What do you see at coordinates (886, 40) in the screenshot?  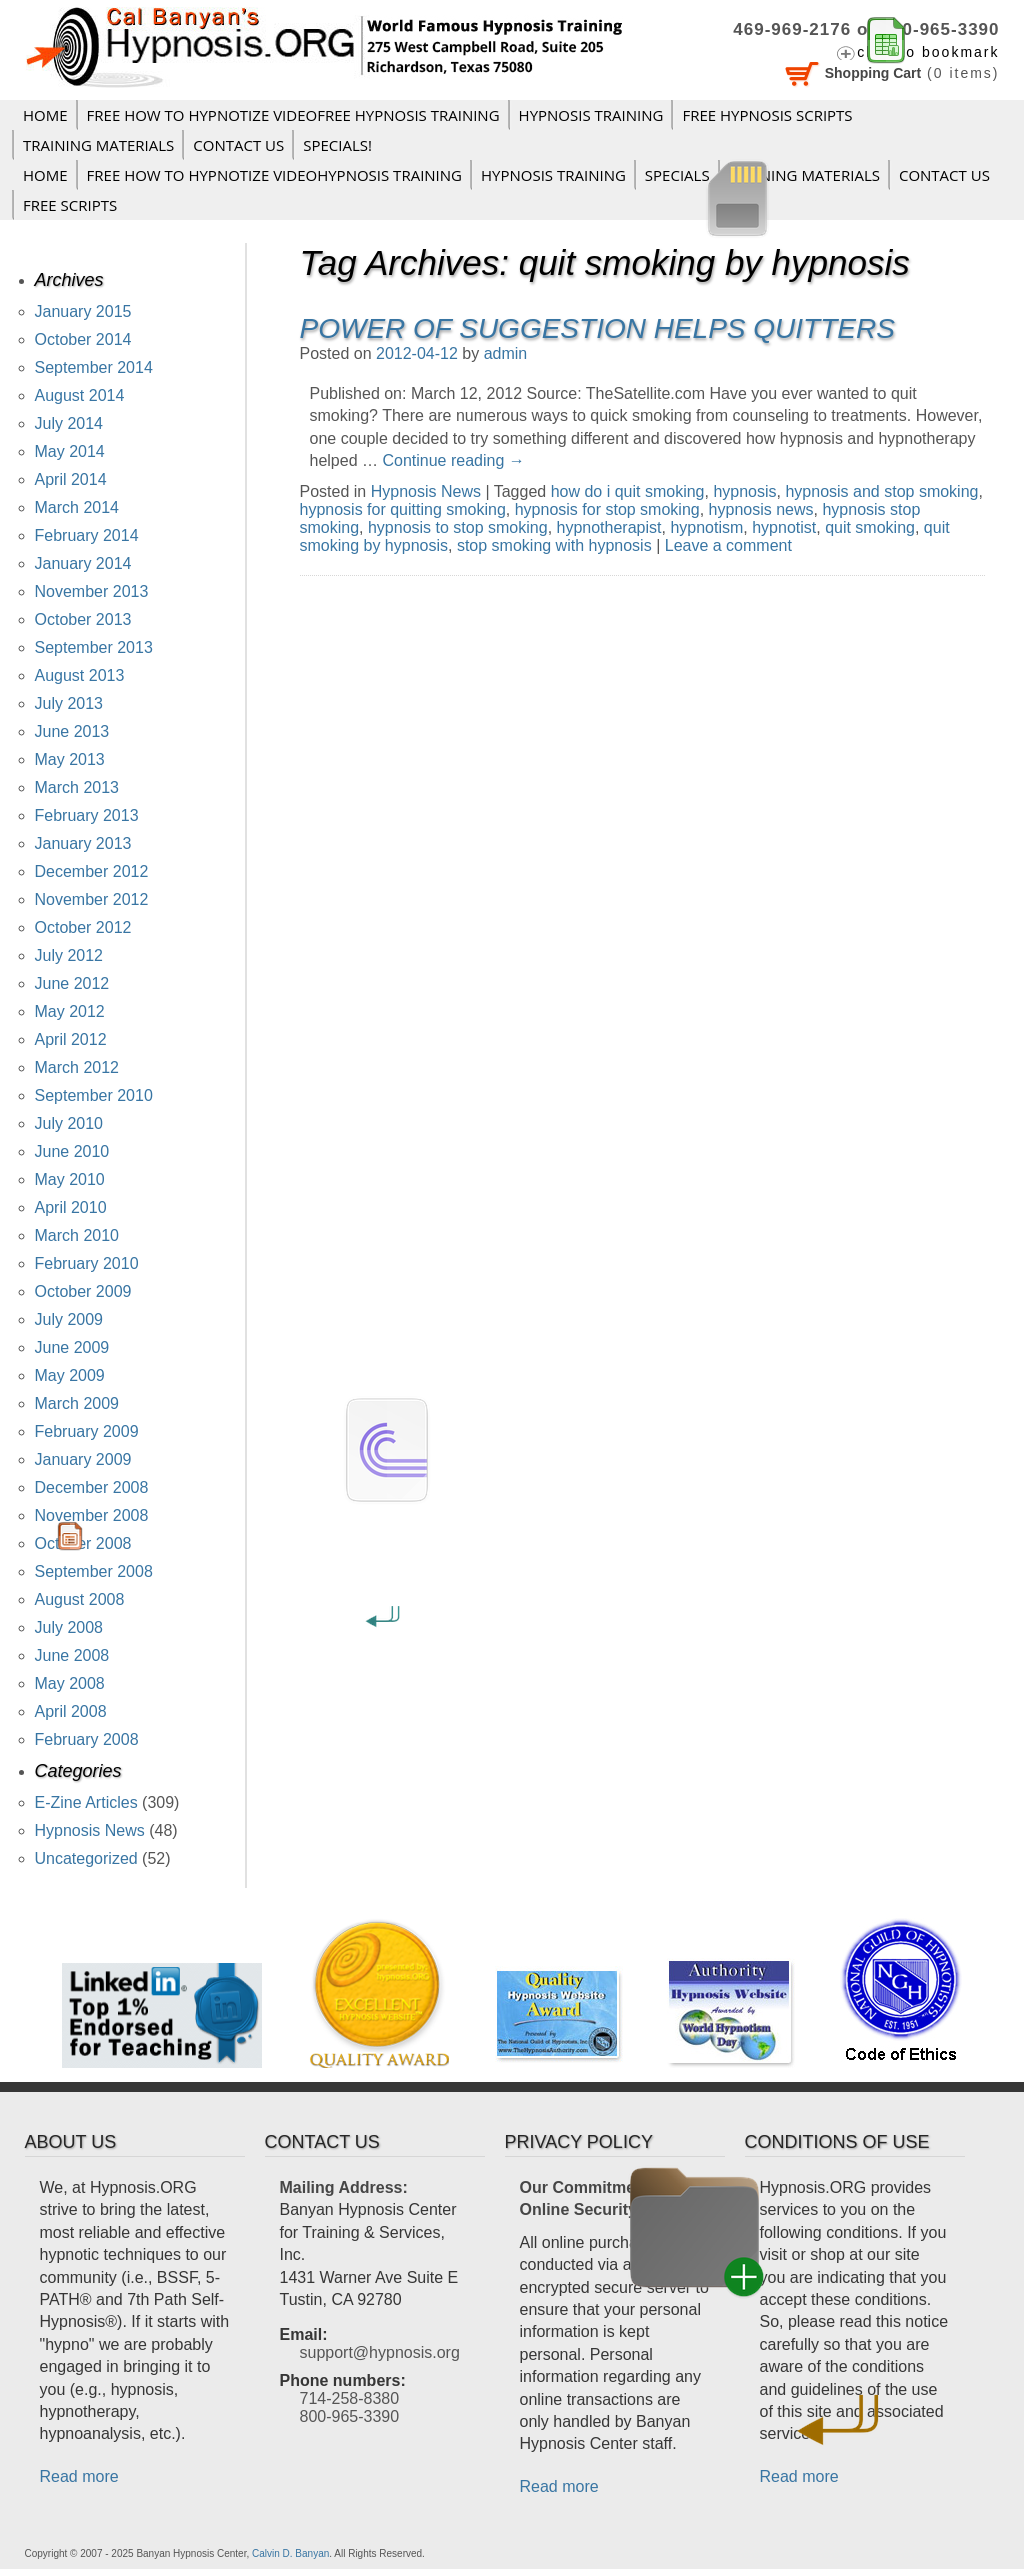 I see `open a libreoffice calc spreadsheet file` at bounding box center [886, 40].